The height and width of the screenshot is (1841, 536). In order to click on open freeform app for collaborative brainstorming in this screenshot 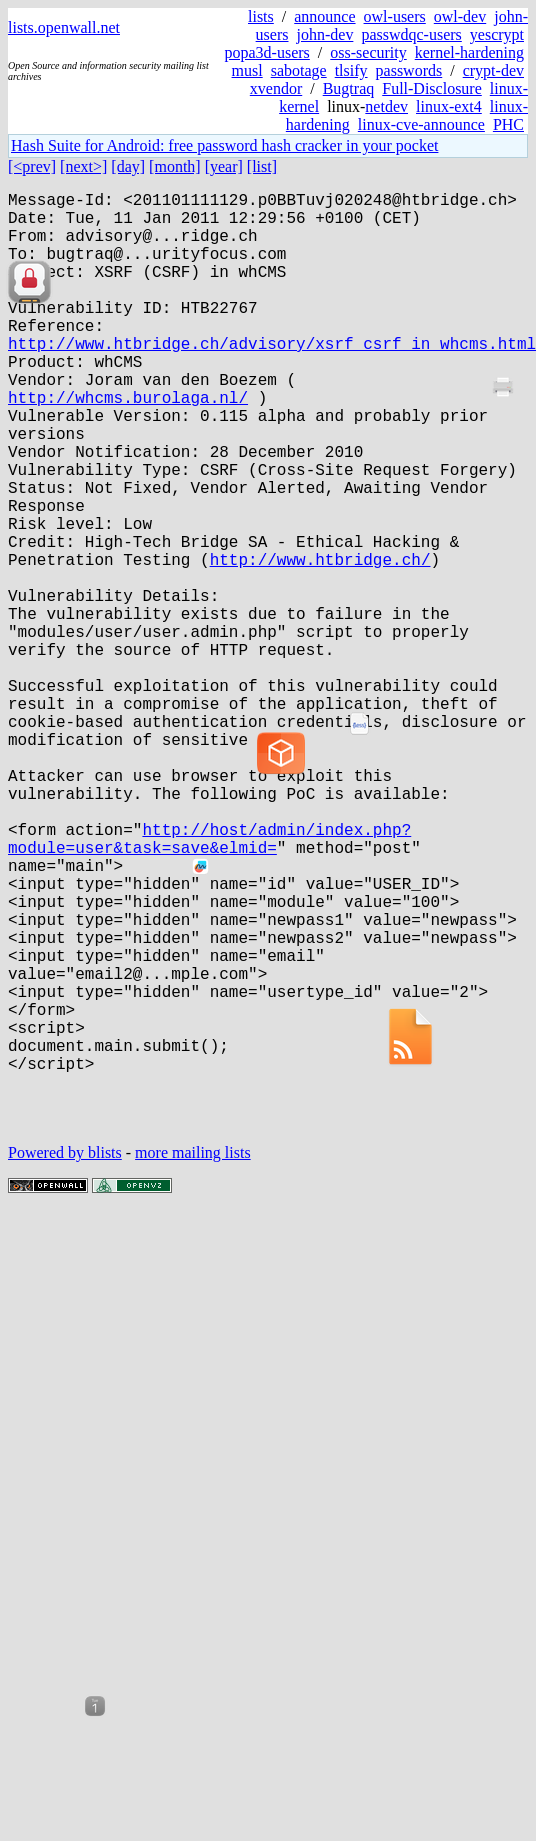, I will do `click(200, 866)`.